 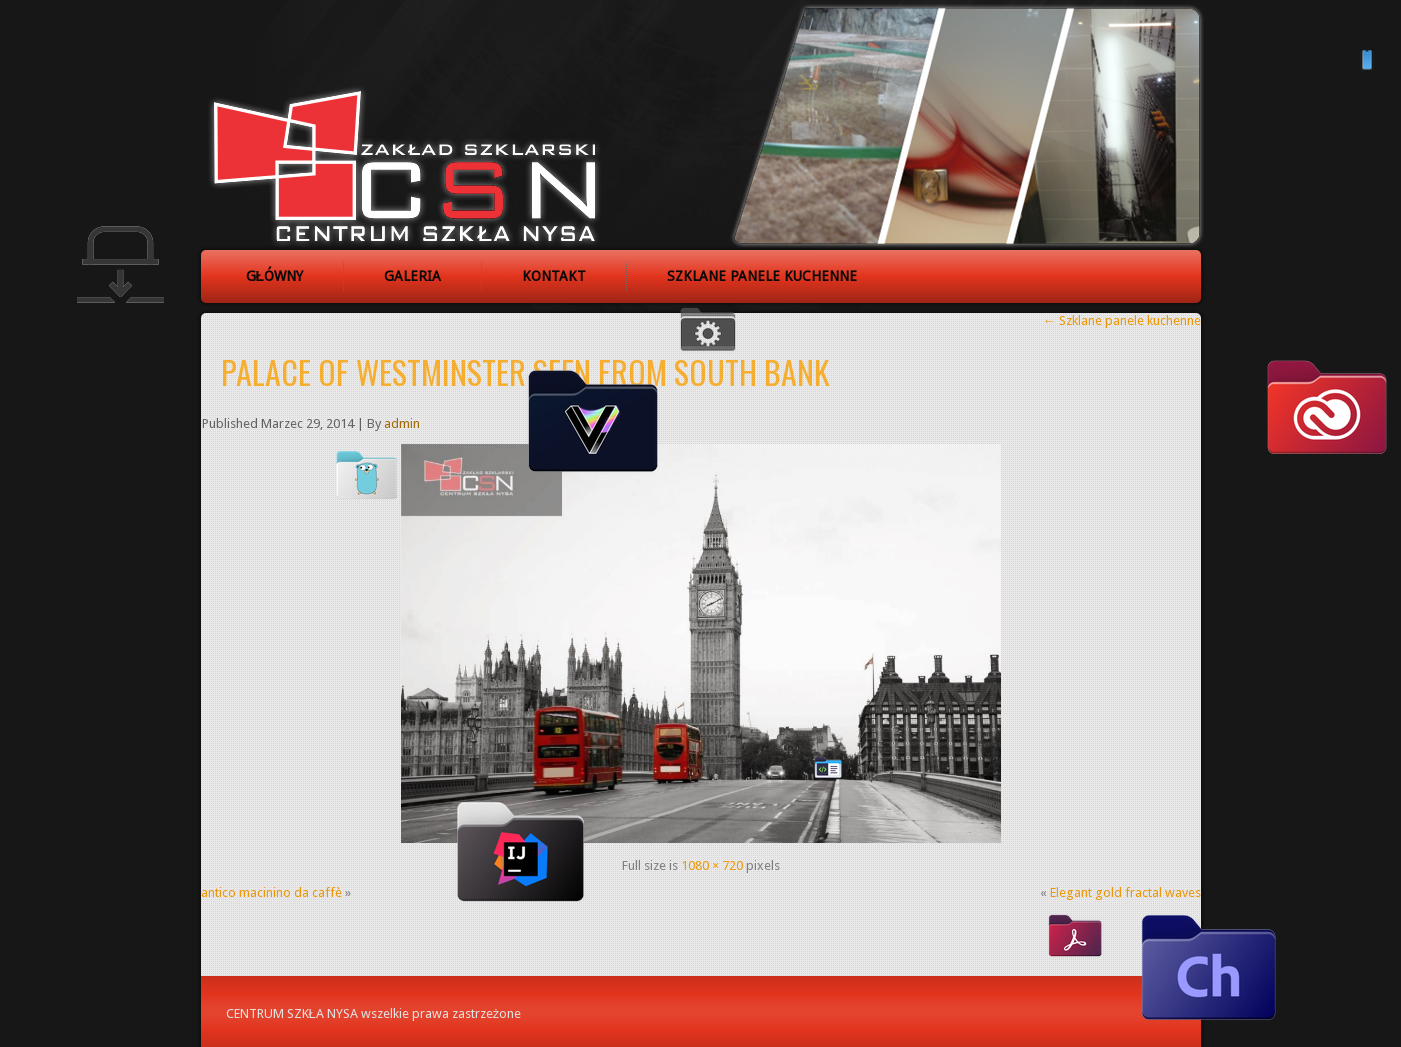 What do you see at coordinates (1208, 971) in the screenshot?
I see `open adobe character animator project folder` at bounding box center [1208, 971].